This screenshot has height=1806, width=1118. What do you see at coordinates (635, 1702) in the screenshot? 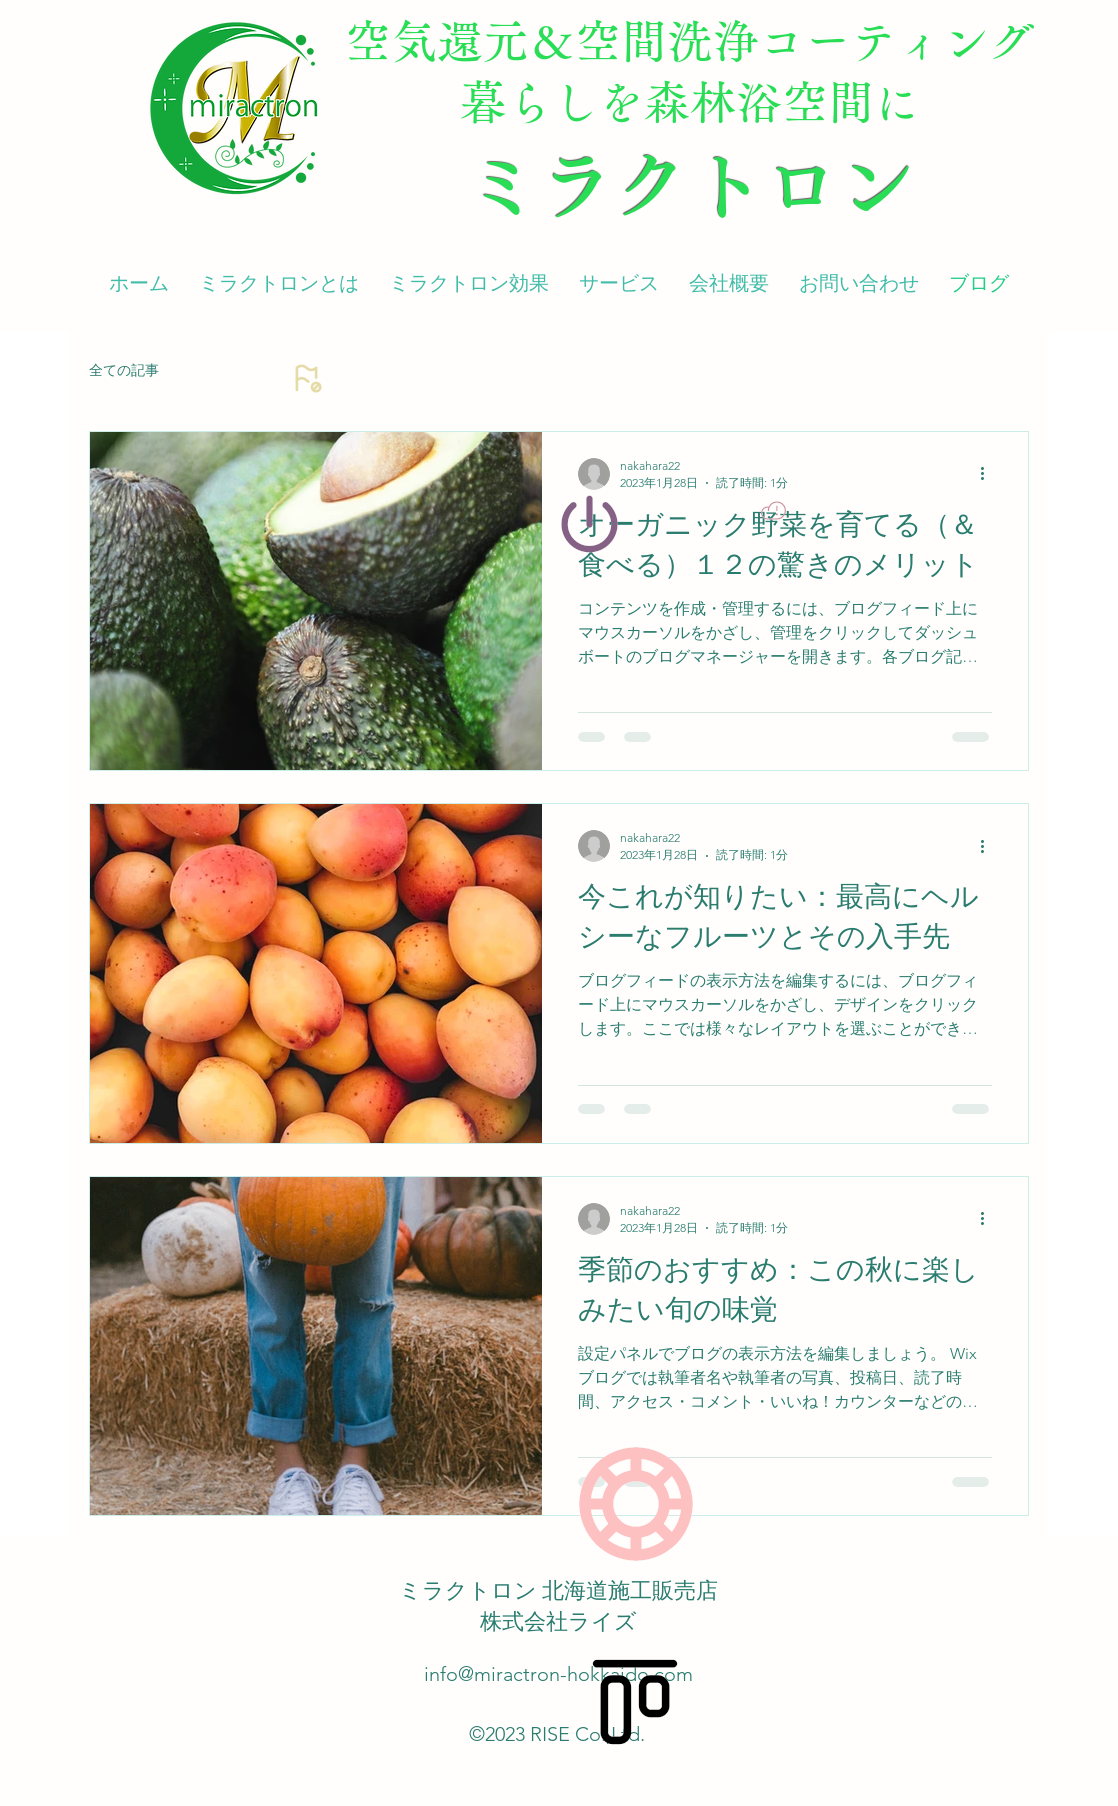
I see `align items to the top edge` at bounding box center [635, 1702].